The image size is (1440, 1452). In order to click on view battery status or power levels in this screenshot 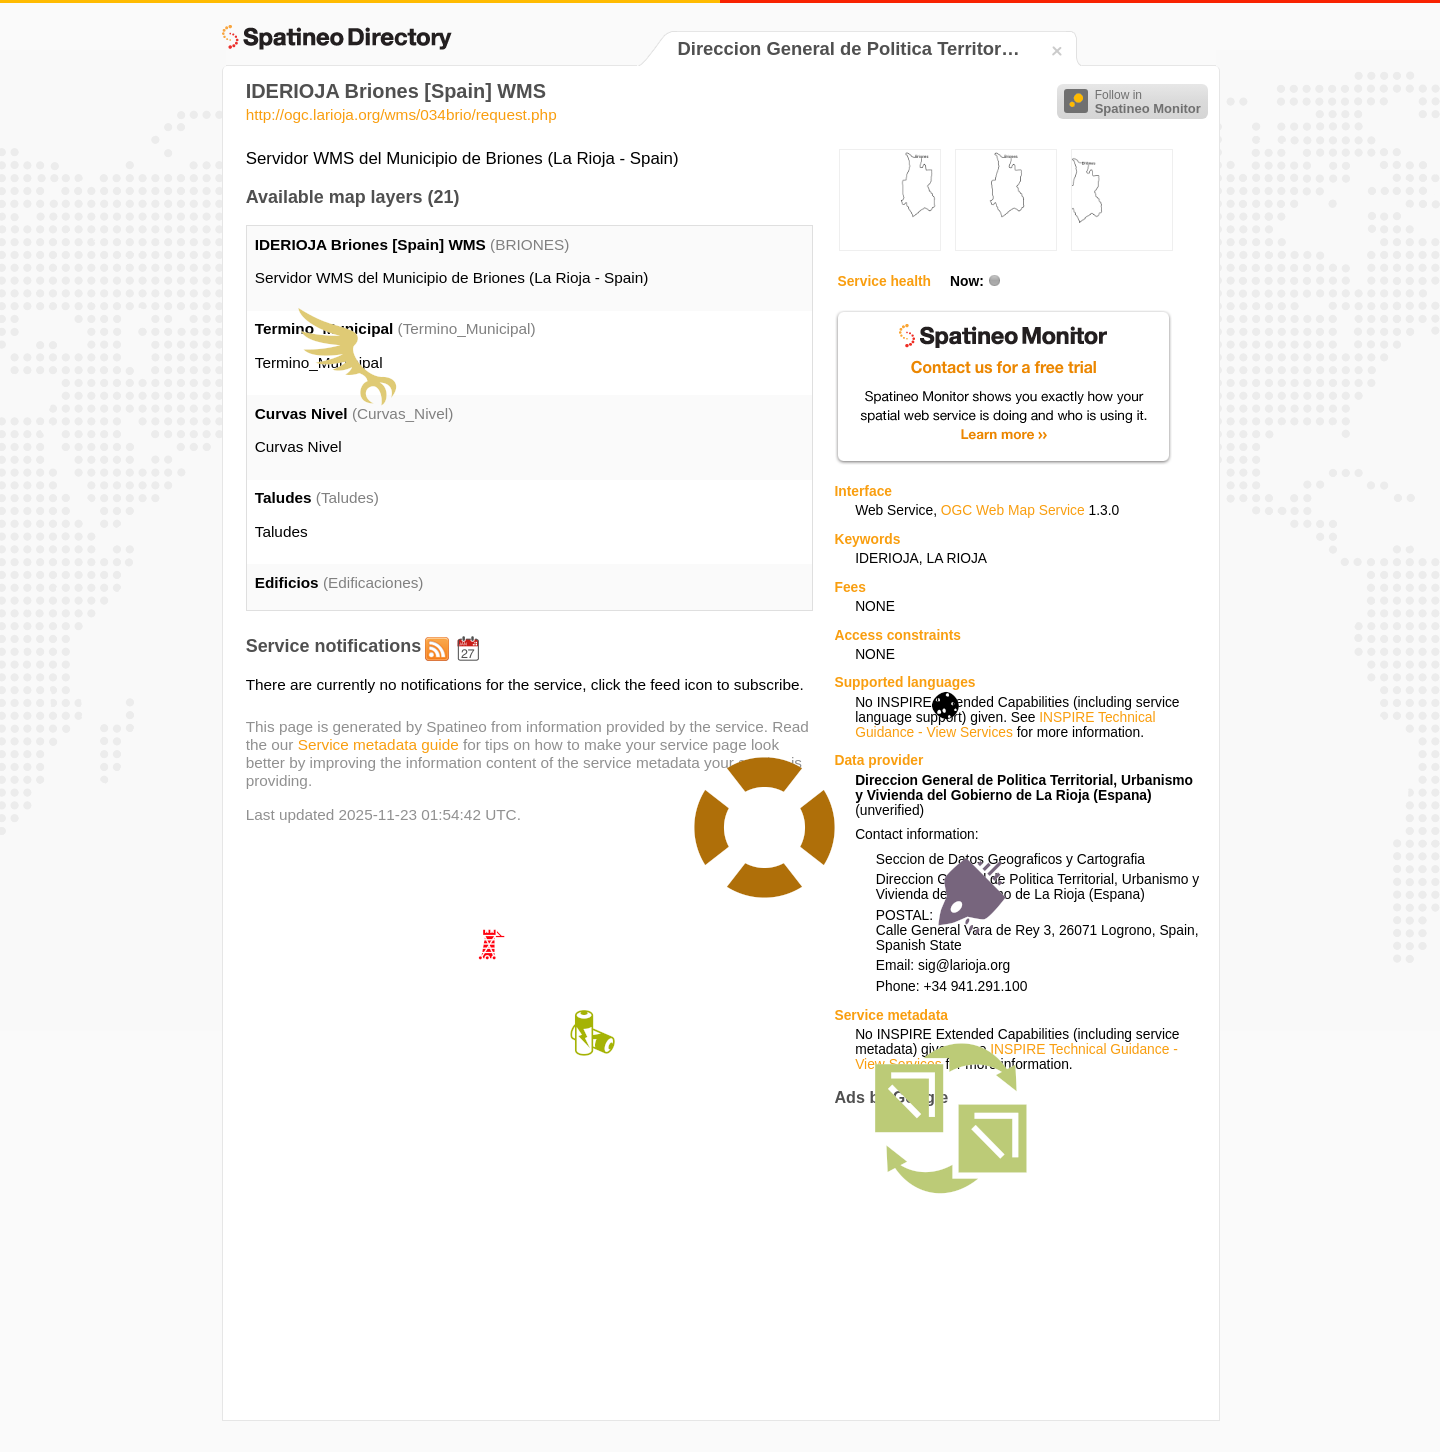, I will do `click(592, 1032)`.